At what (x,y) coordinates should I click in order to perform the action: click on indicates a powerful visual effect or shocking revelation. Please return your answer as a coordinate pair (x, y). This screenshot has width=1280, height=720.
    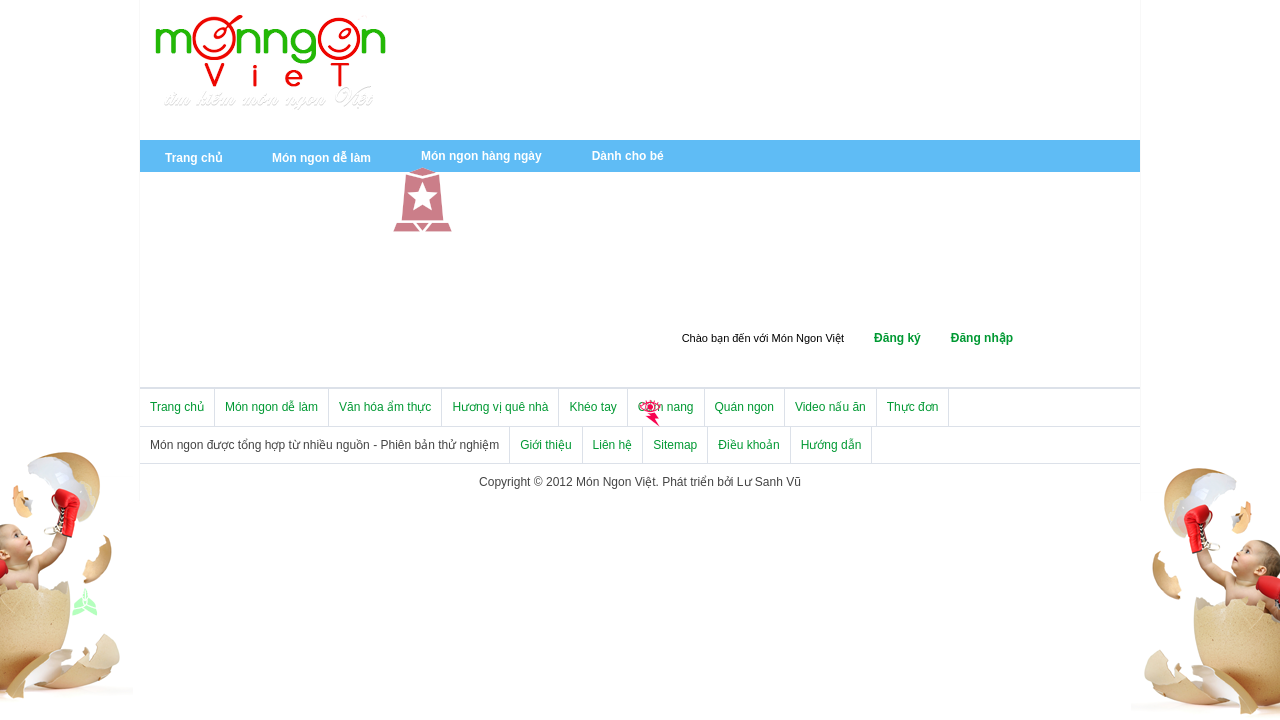
    Looking at the image, I should click on (650, 413).